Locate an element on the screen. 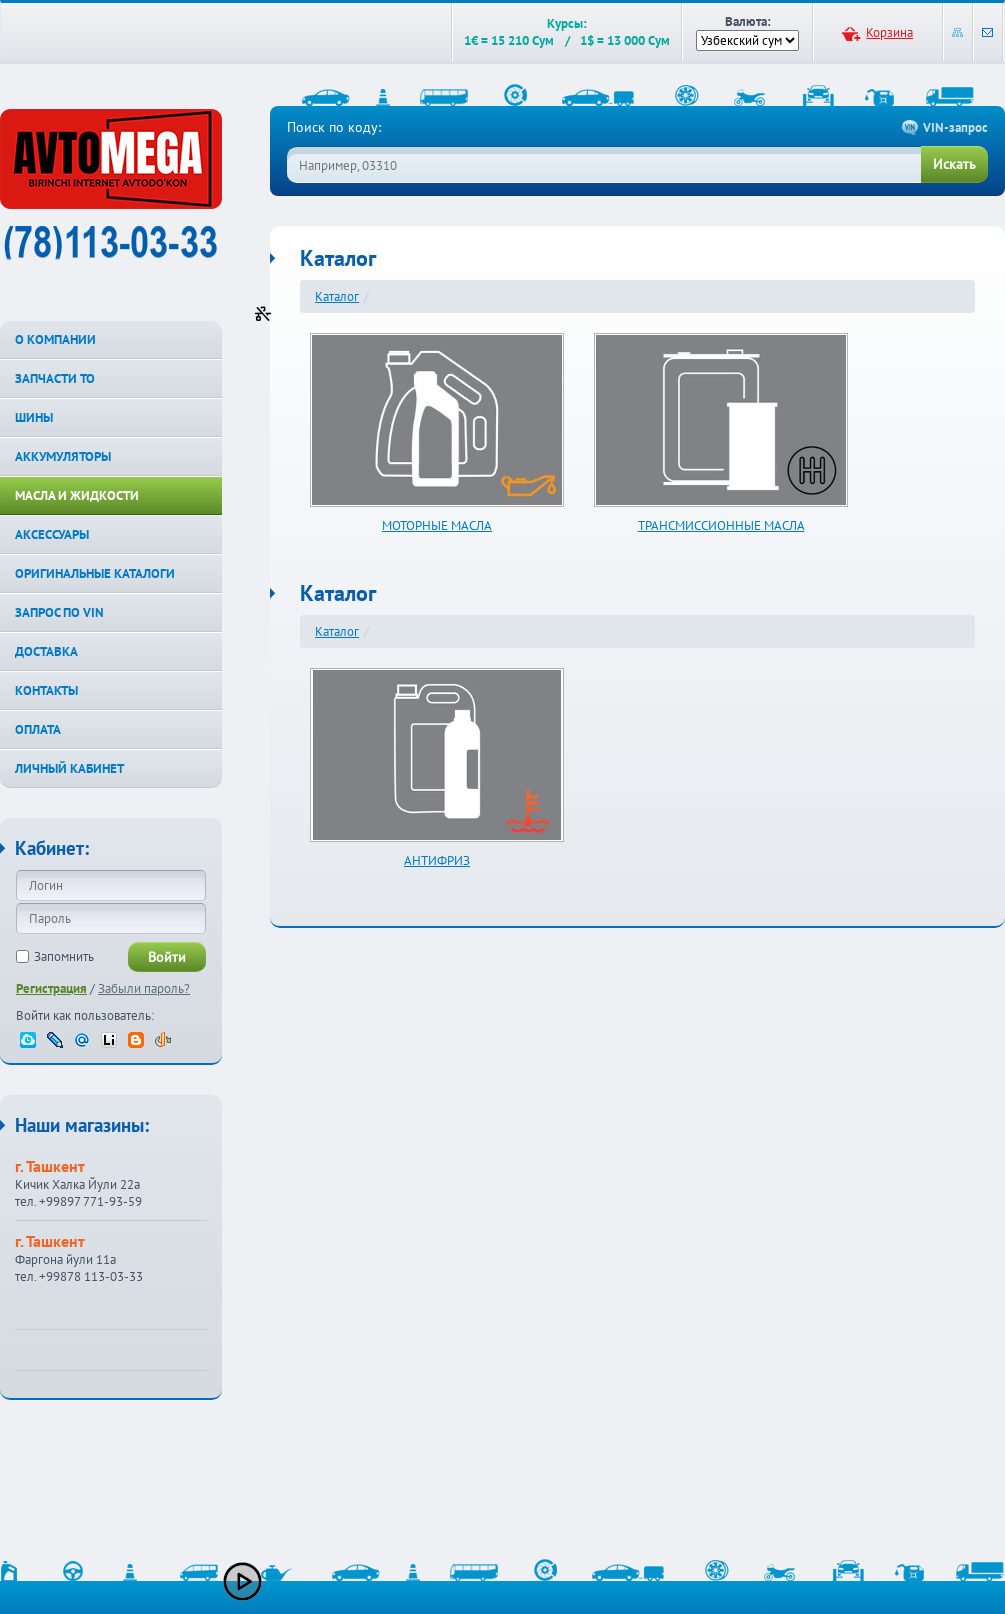 The height and width of the screenshot is (1614, 1005). play media or video content is located at coordinates (242, 1581).